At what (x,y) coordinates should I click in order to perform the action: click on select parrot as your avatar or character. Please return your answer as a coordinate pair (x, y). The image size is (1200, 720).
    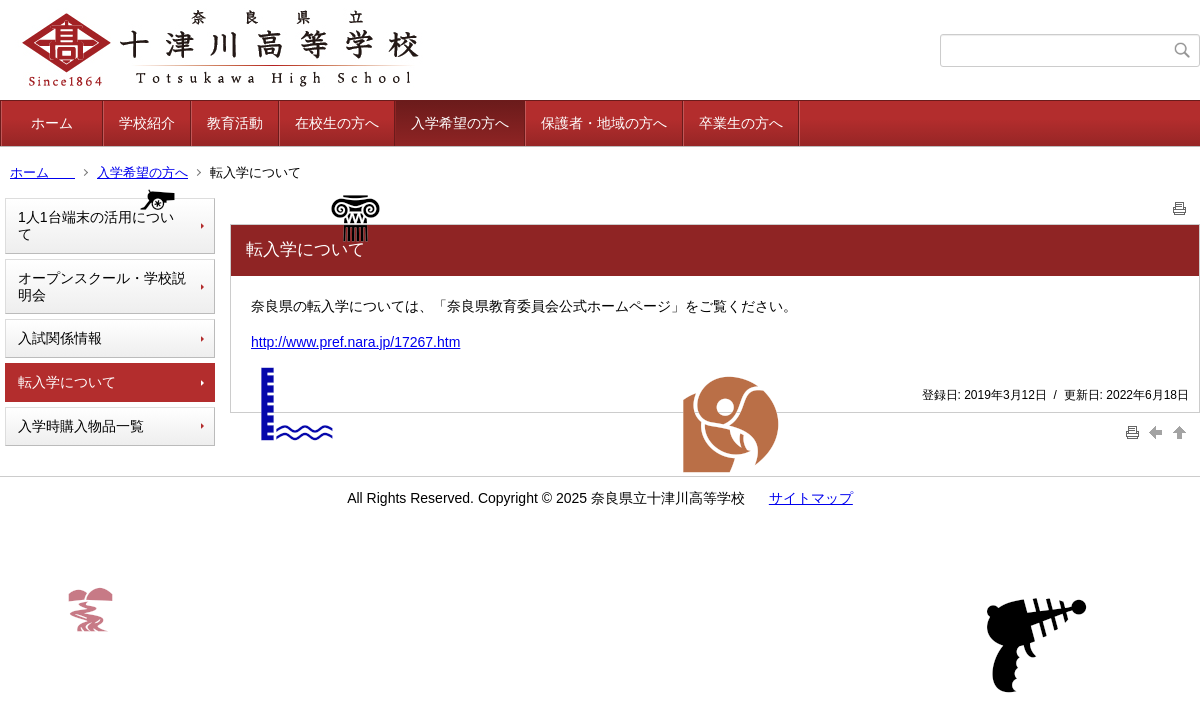
    Looking at the image, I should click on (730, 424).